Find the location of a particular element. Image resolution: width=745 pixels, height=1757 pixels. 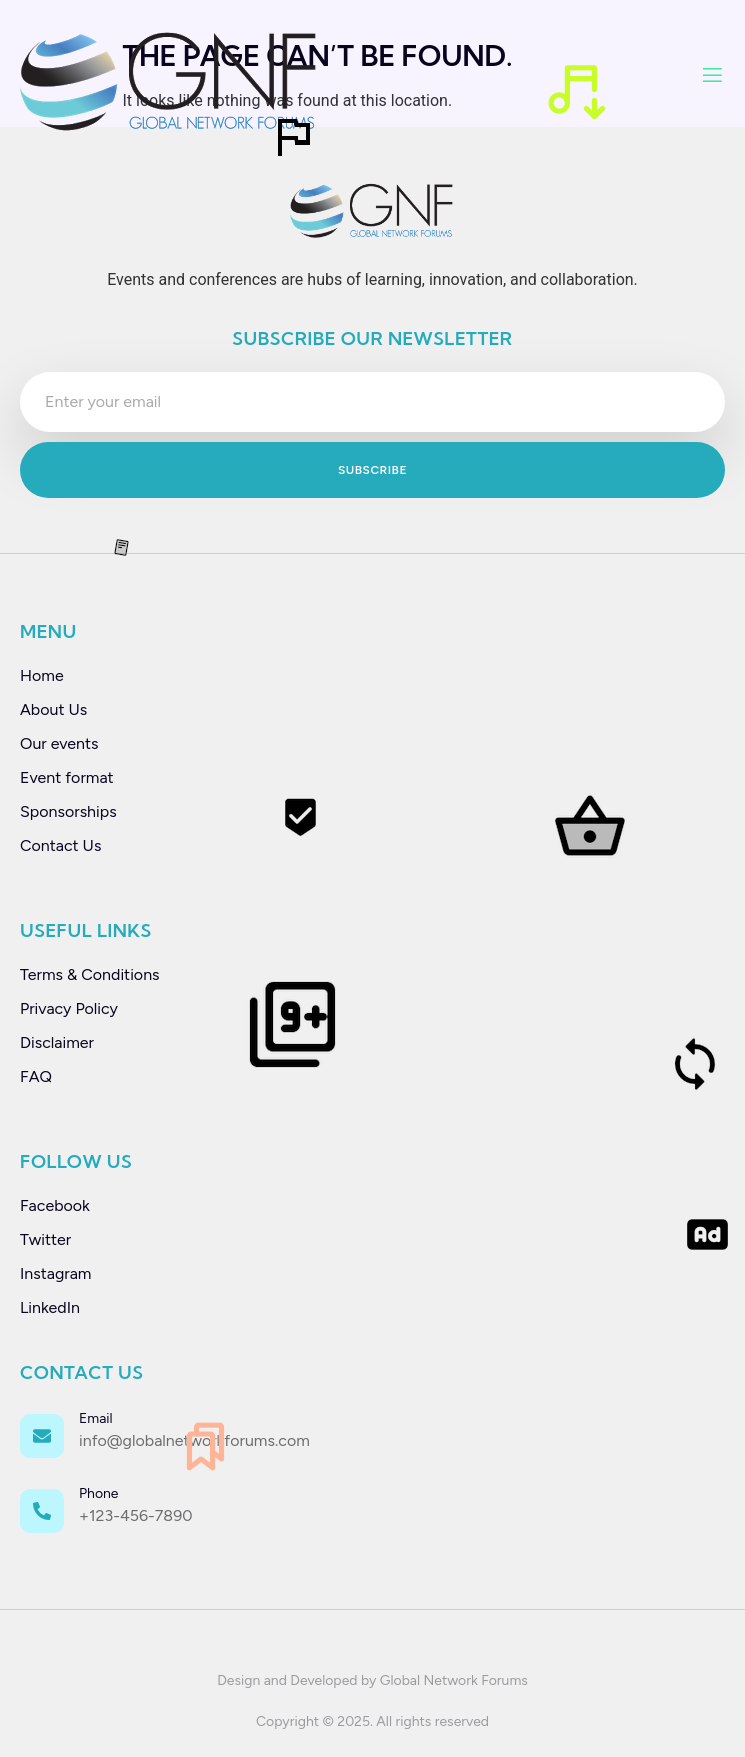

flag or bookmark an item for later is located at coordinates (293, 136).